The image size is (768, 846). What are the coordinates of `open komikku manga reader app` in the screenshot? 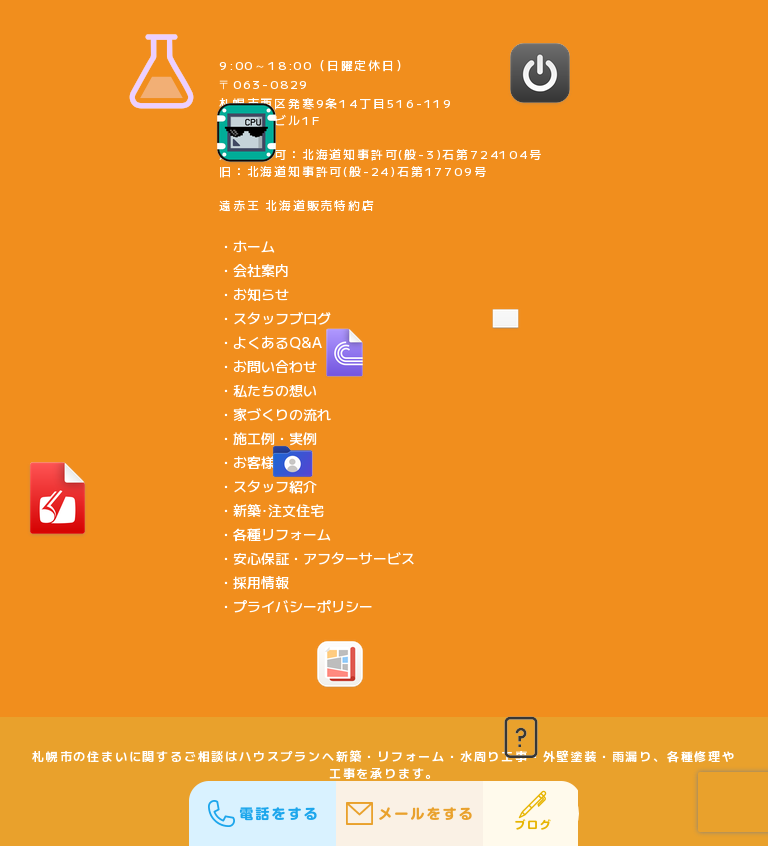 It's located at (340, 664).